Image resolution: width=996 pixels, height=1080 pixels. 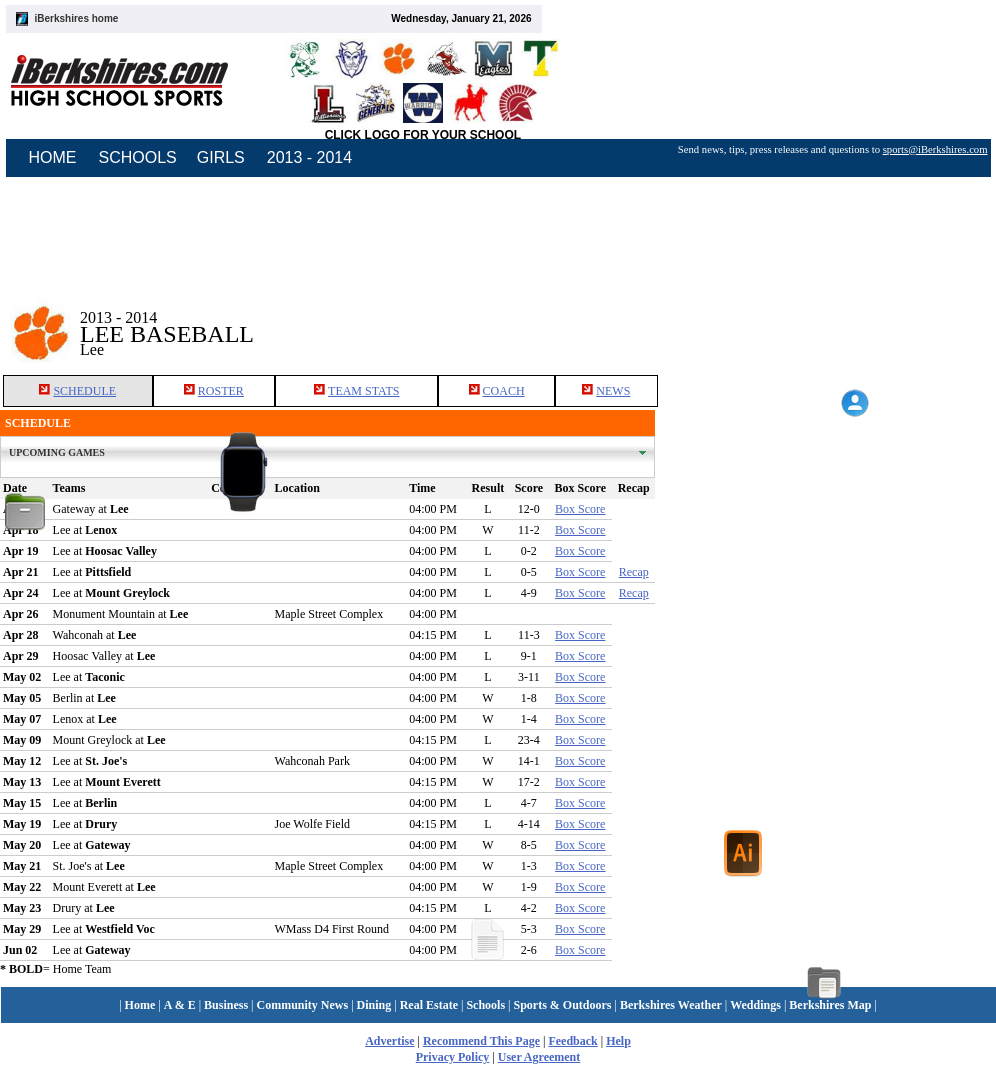 What do you see at coordinates (487, 939) in the screenshot?
I see `open a text file` at bounding box center [487, 939].